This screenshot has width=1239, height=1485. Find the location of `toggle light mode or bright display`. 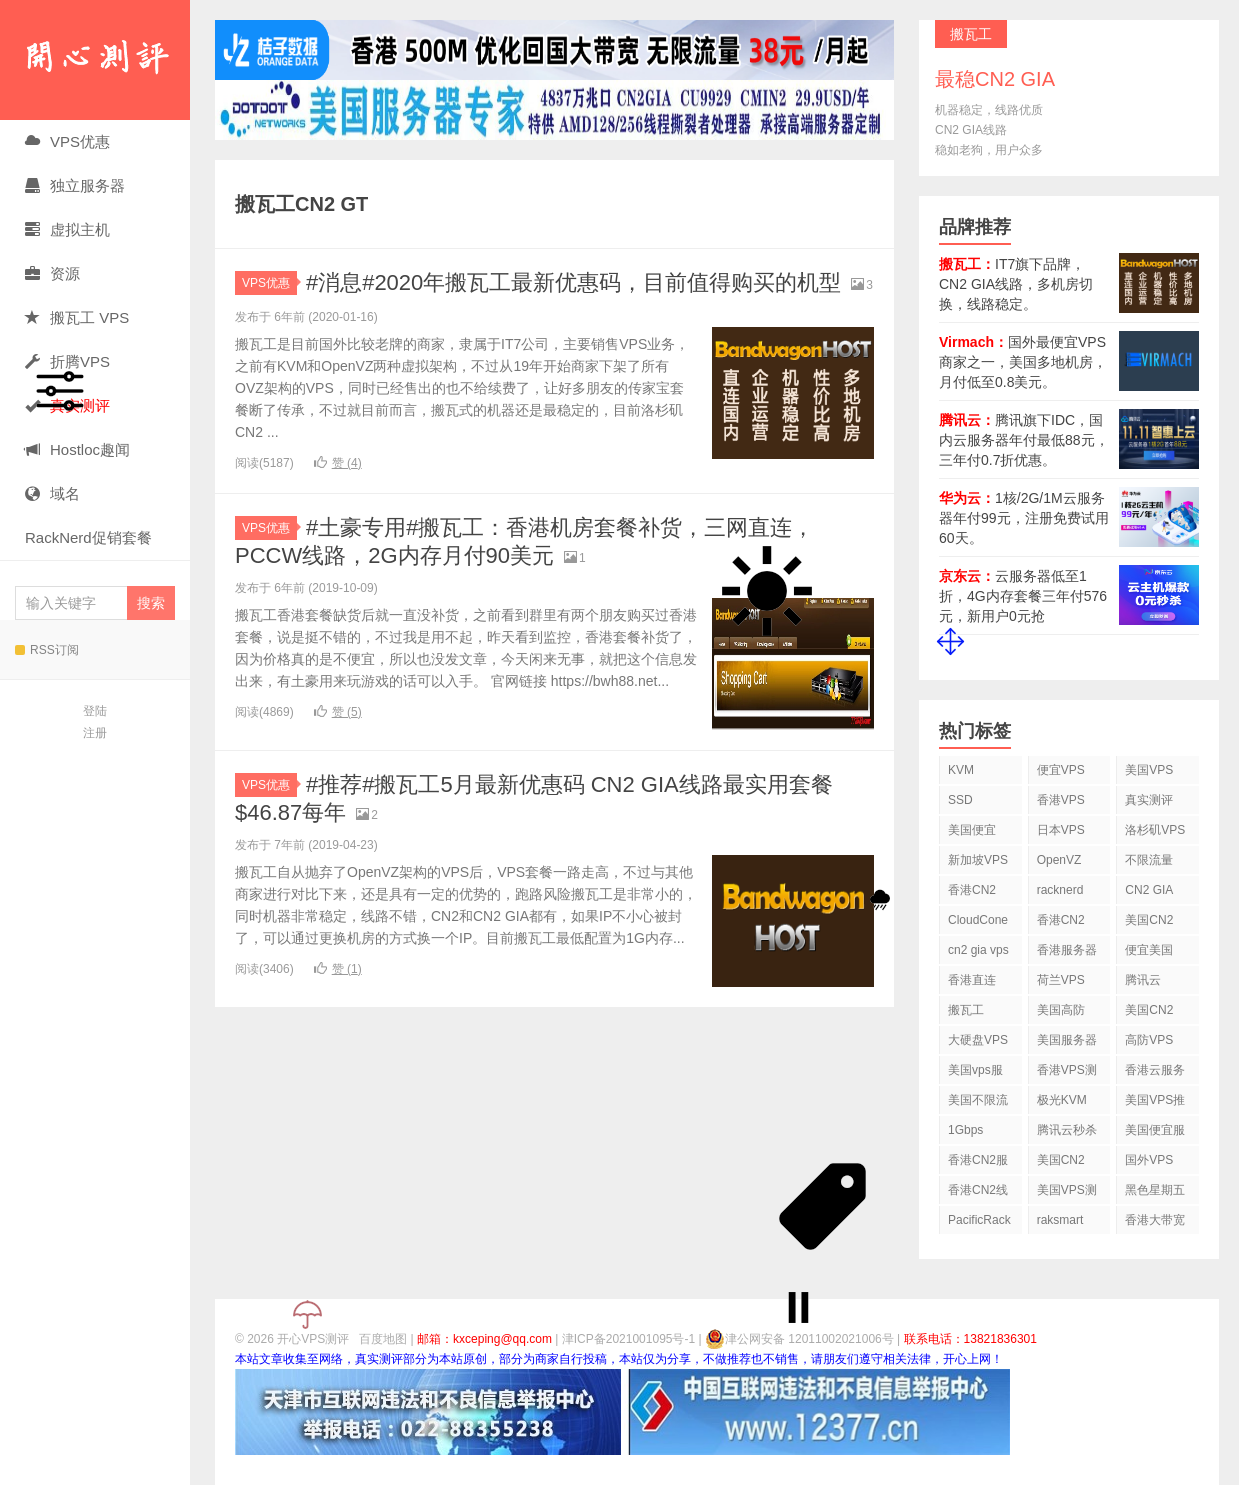

toggle light mode or bright display is located at coordinates (767, 591).